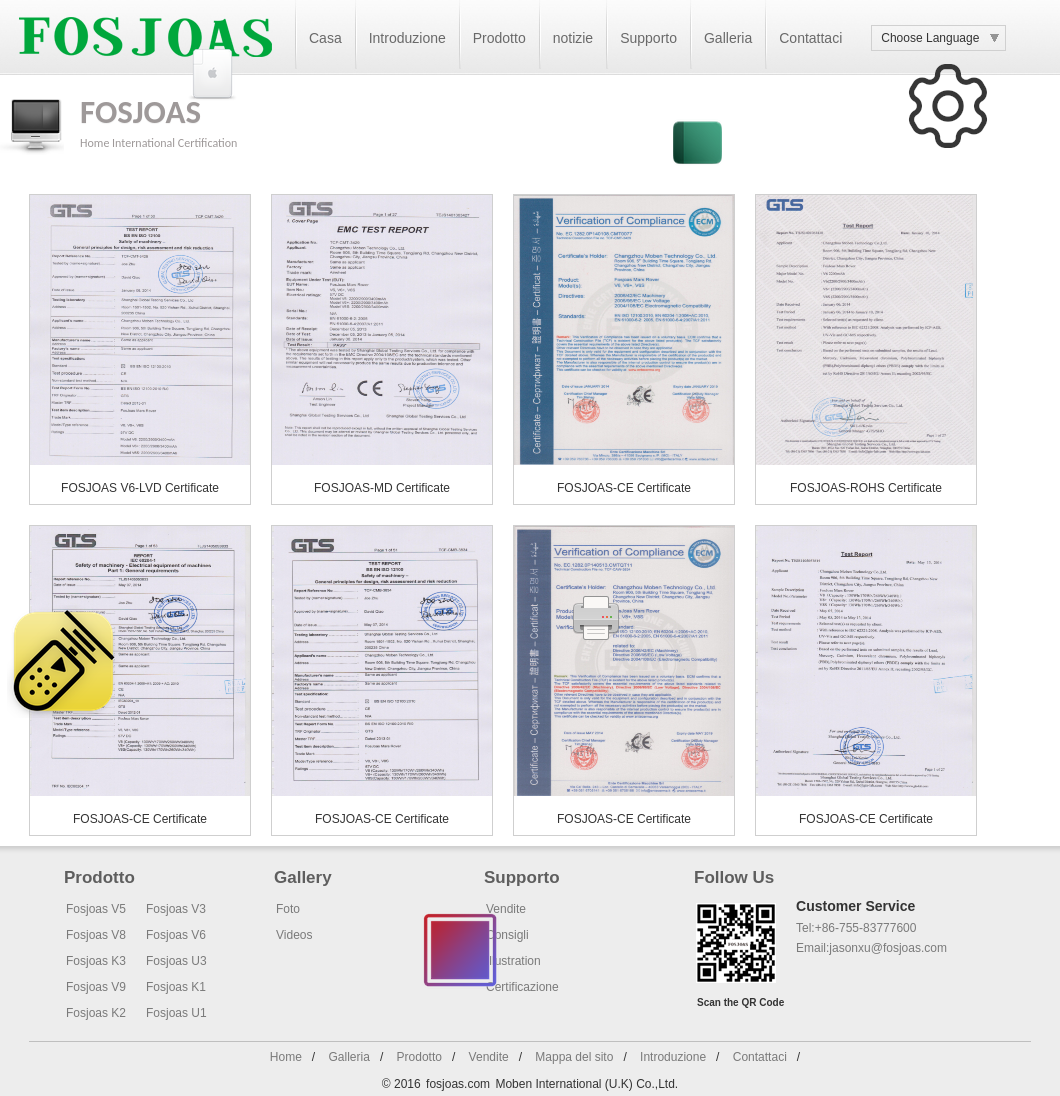  What do you see at coordinates (948, 106) in the screenshot?
I see `access system settings` at bounding box center [948, 106].